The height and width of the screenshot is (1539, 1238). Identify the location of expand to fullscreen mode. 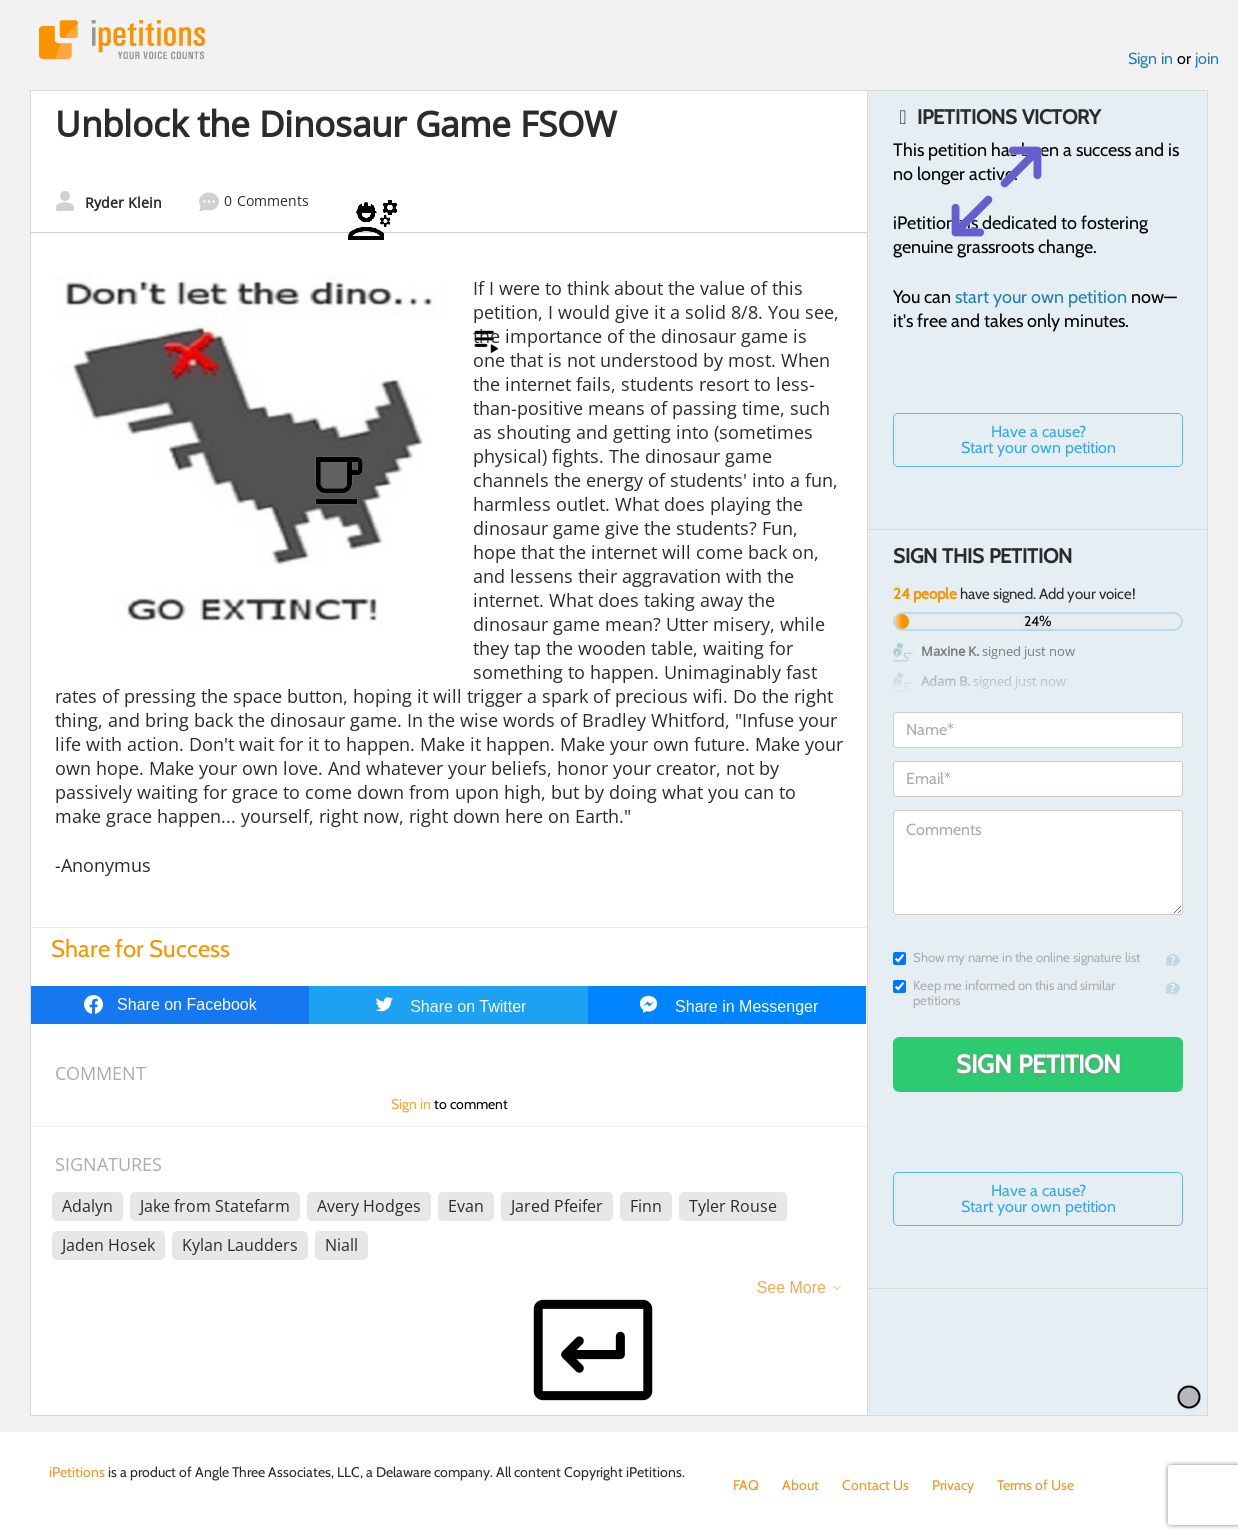
(996, 191).